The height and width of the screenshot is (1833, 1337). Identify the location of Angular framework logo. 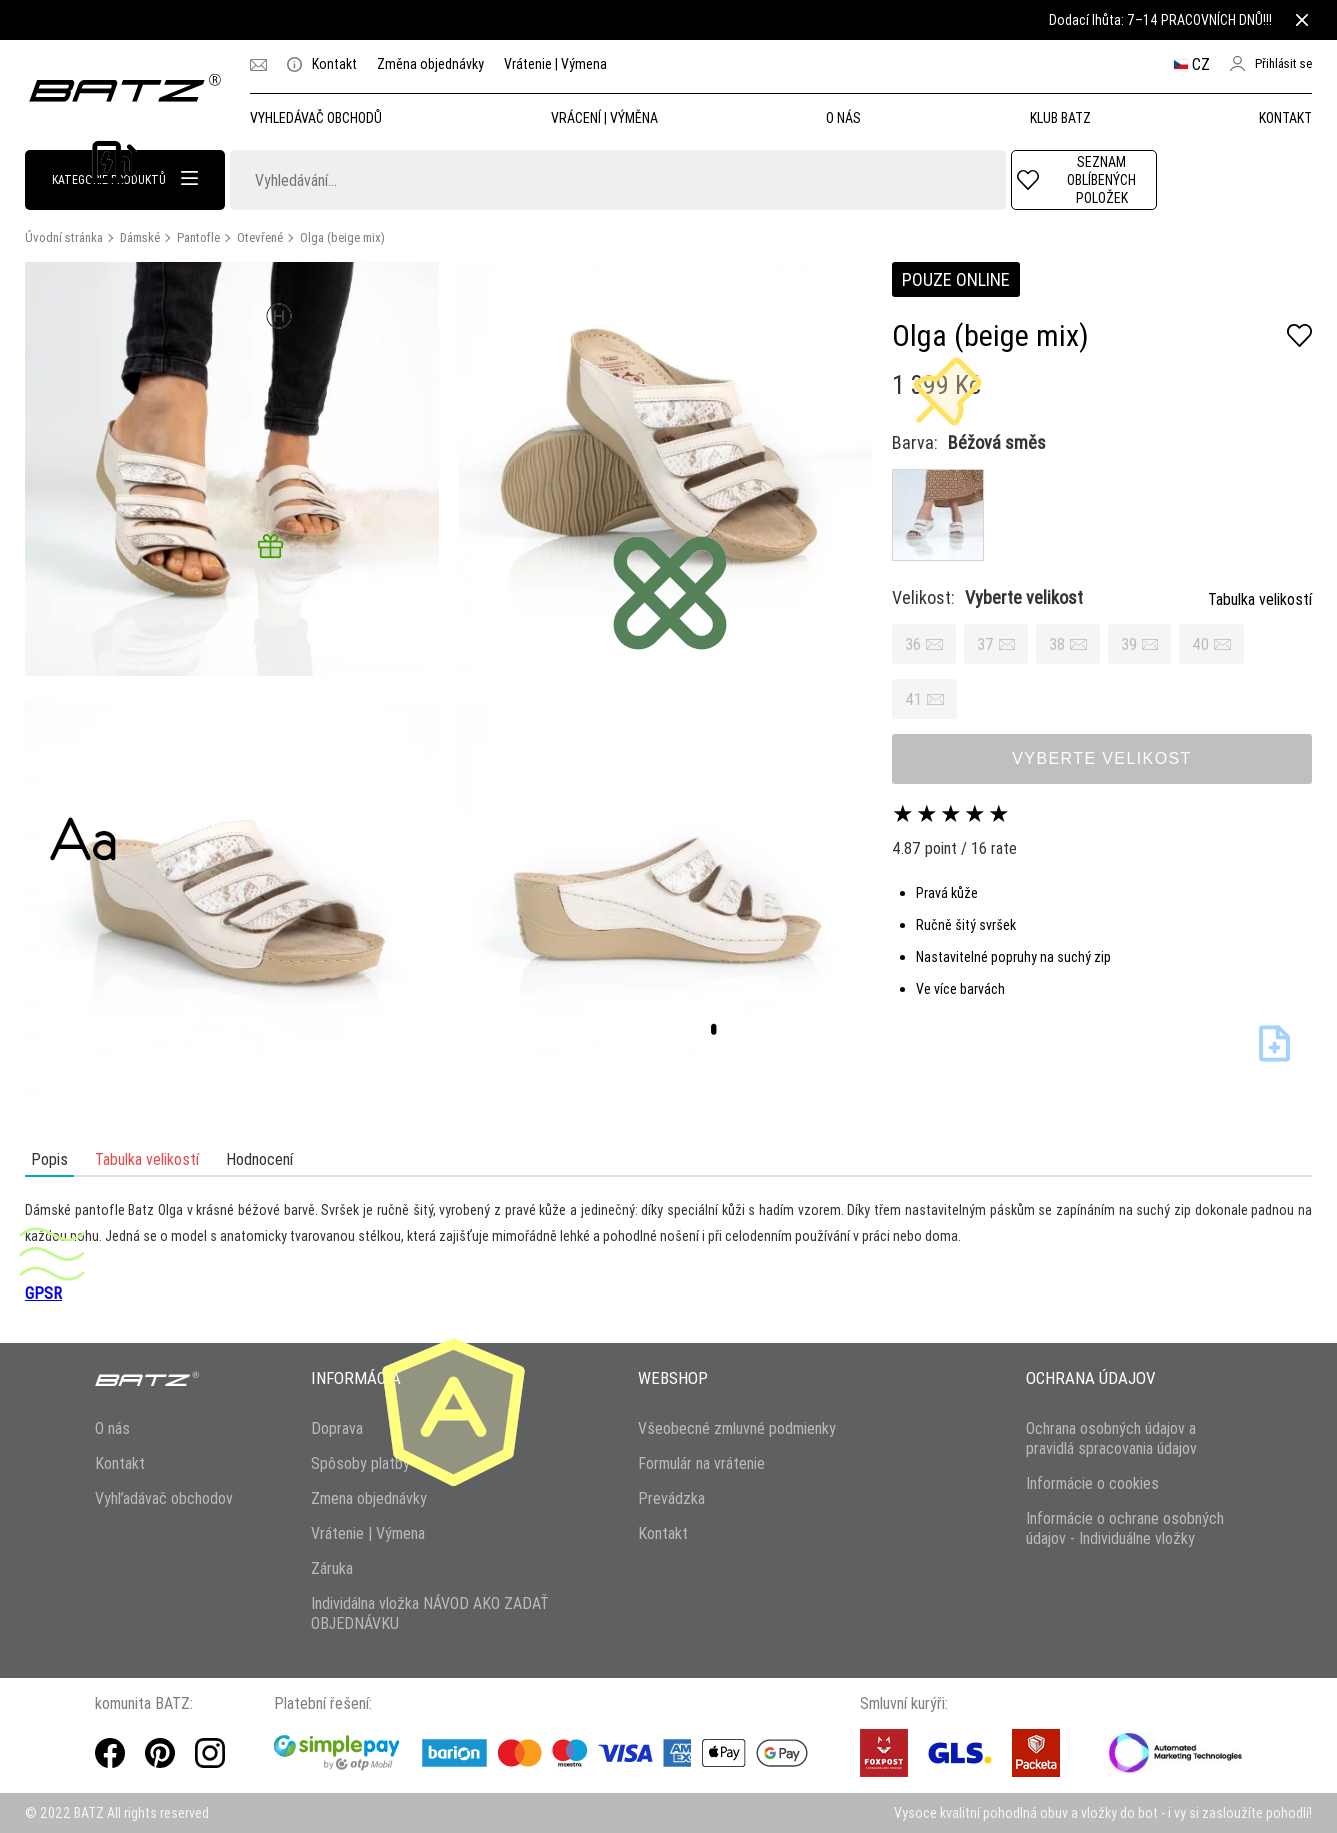
(453, 1409).